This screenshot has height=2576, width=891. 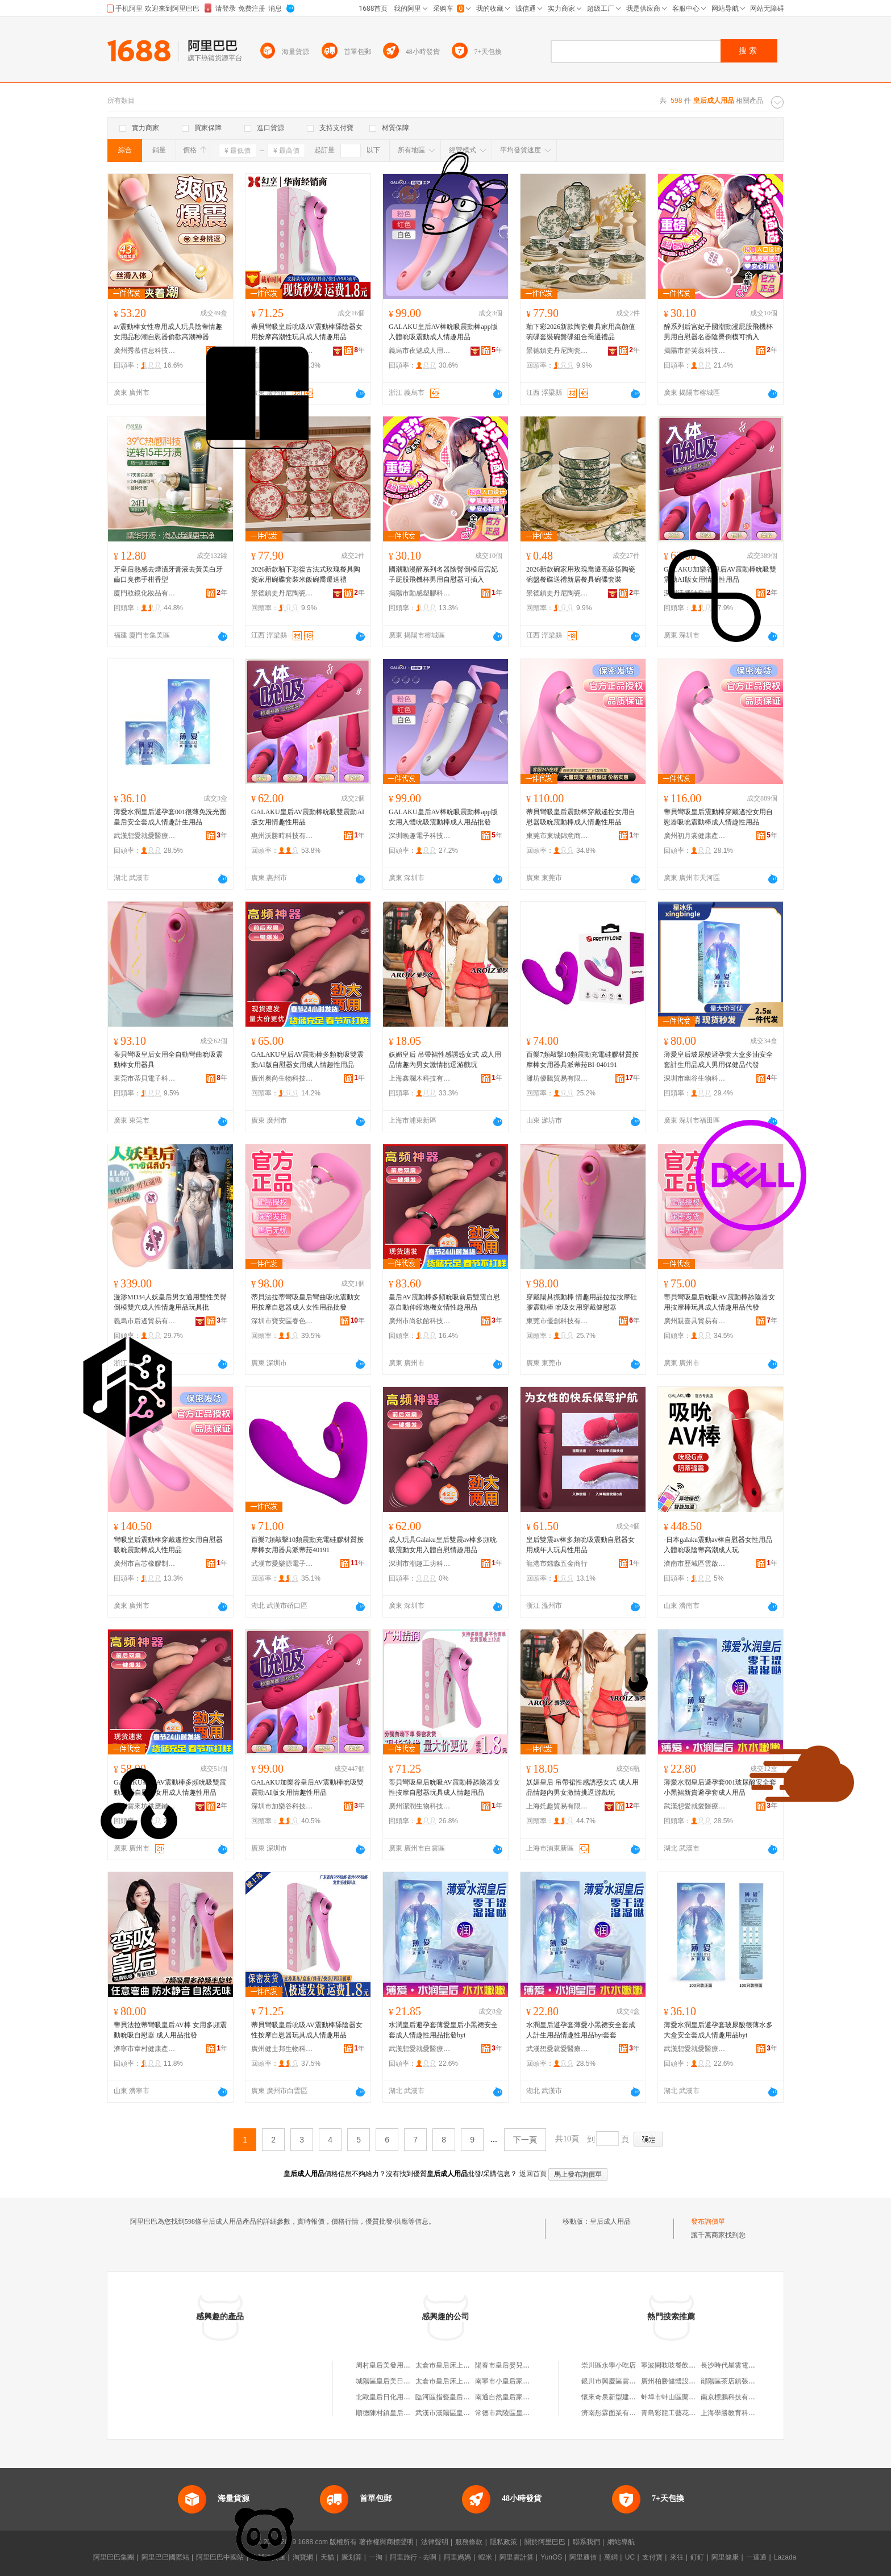 I want to click on redsys payment processing logo, so click(x=638, y=1683).